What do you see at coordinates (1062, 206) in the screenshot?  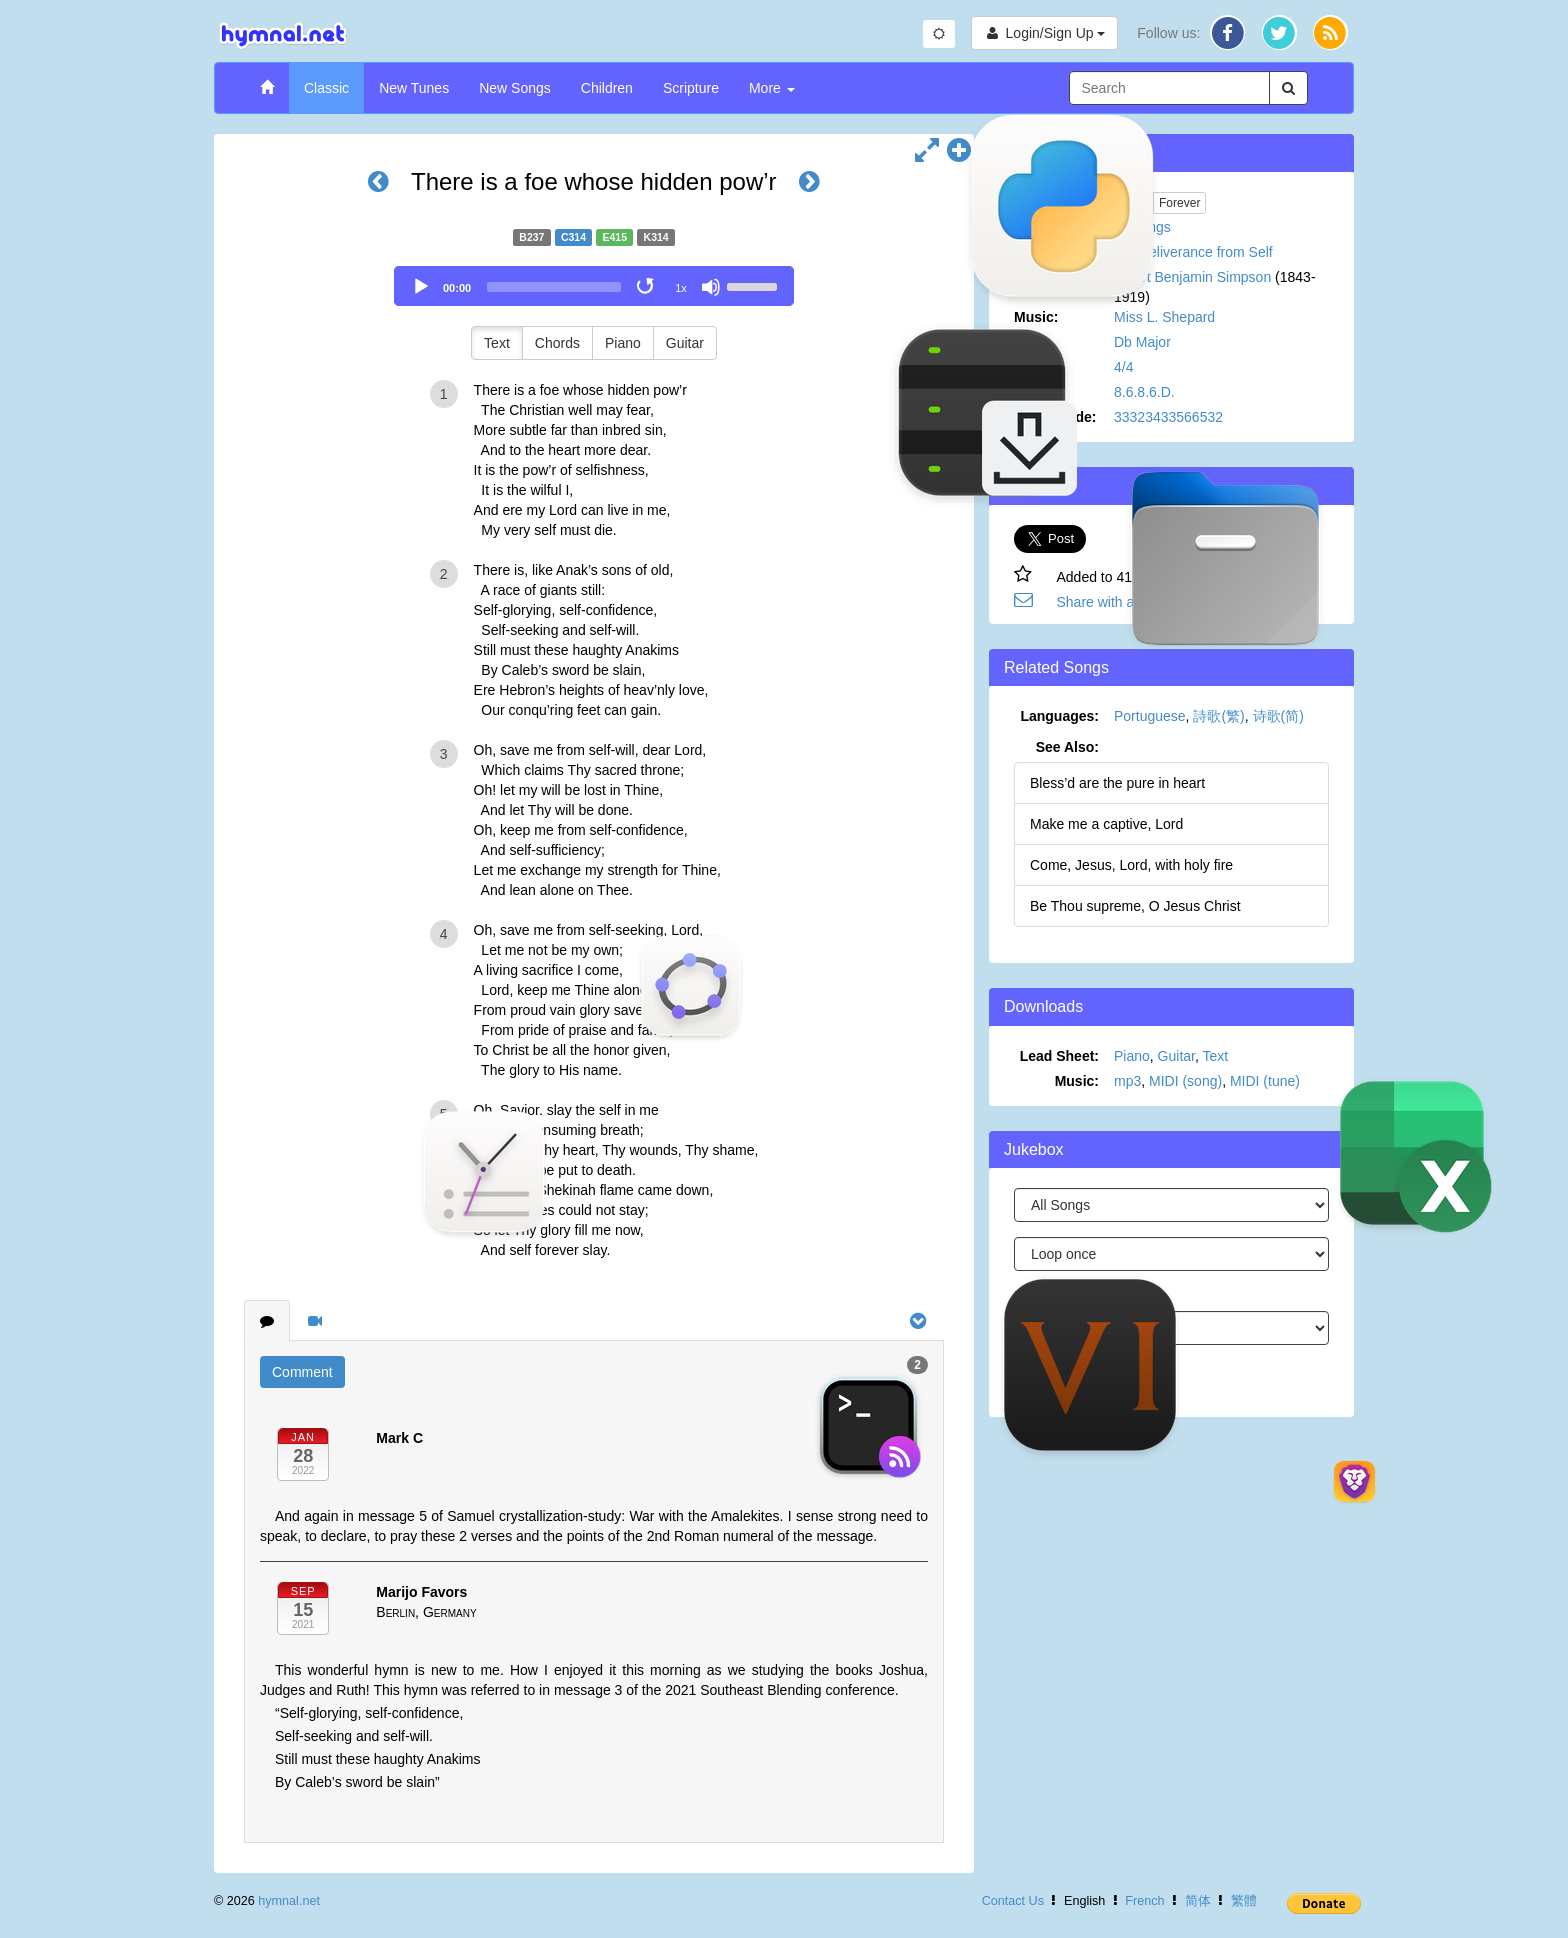 I see `open the Python programming environment` at bounding box center [1062, 206].